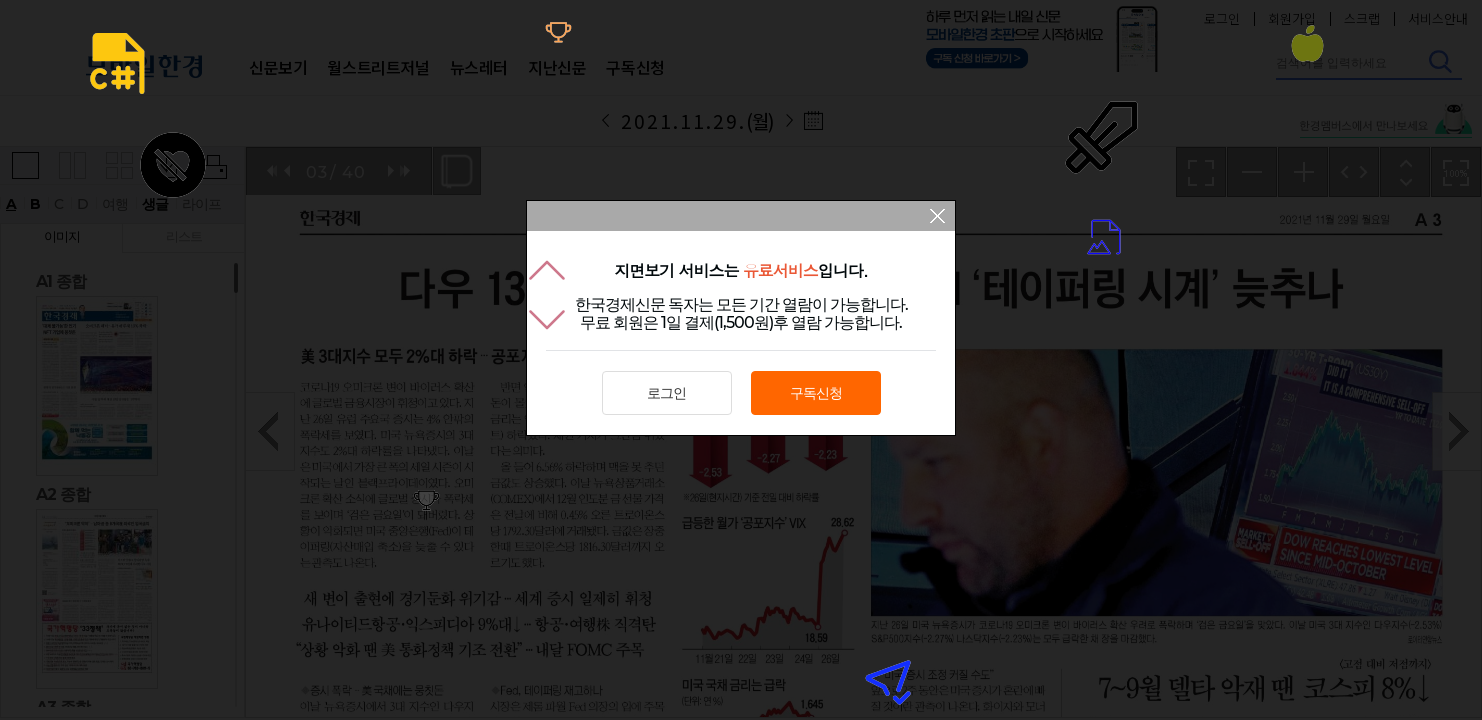  I want to click on access combat or battle features, so click(1103, 136).